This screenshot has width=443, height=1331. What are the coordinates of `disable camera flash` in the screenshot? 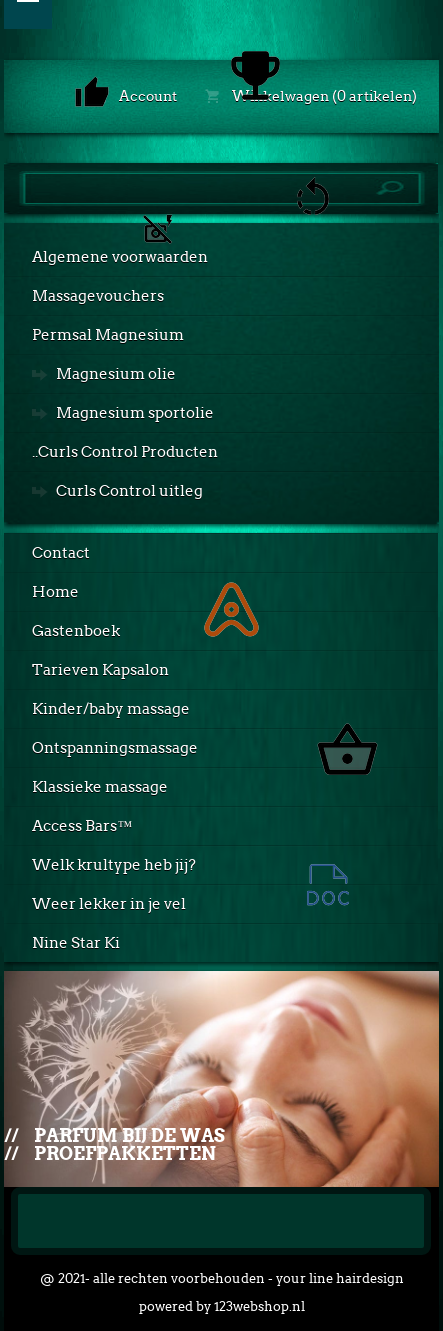 It's located at (158, 228).